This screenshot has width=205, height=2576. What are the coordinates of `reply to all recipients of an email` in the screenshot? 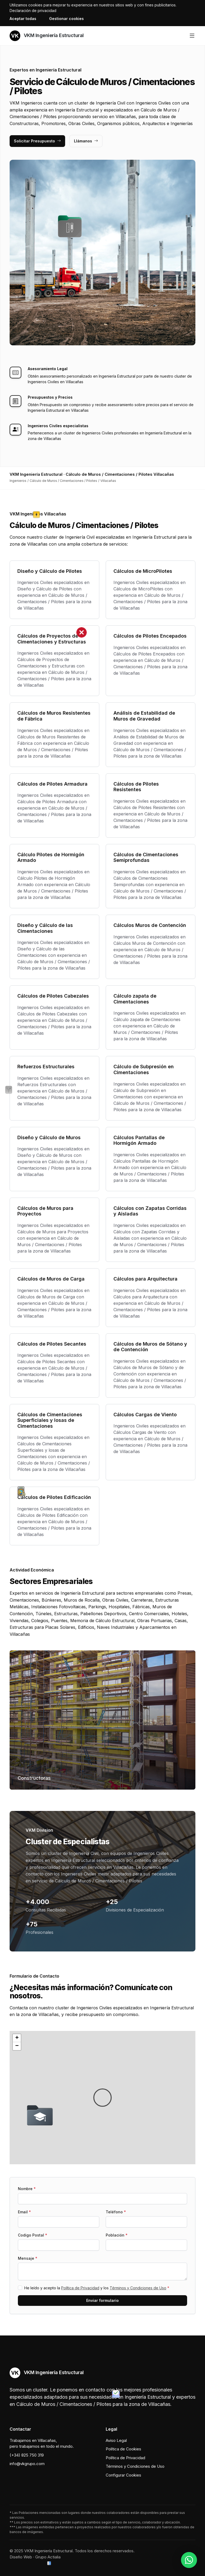 It's located at (66, 283).